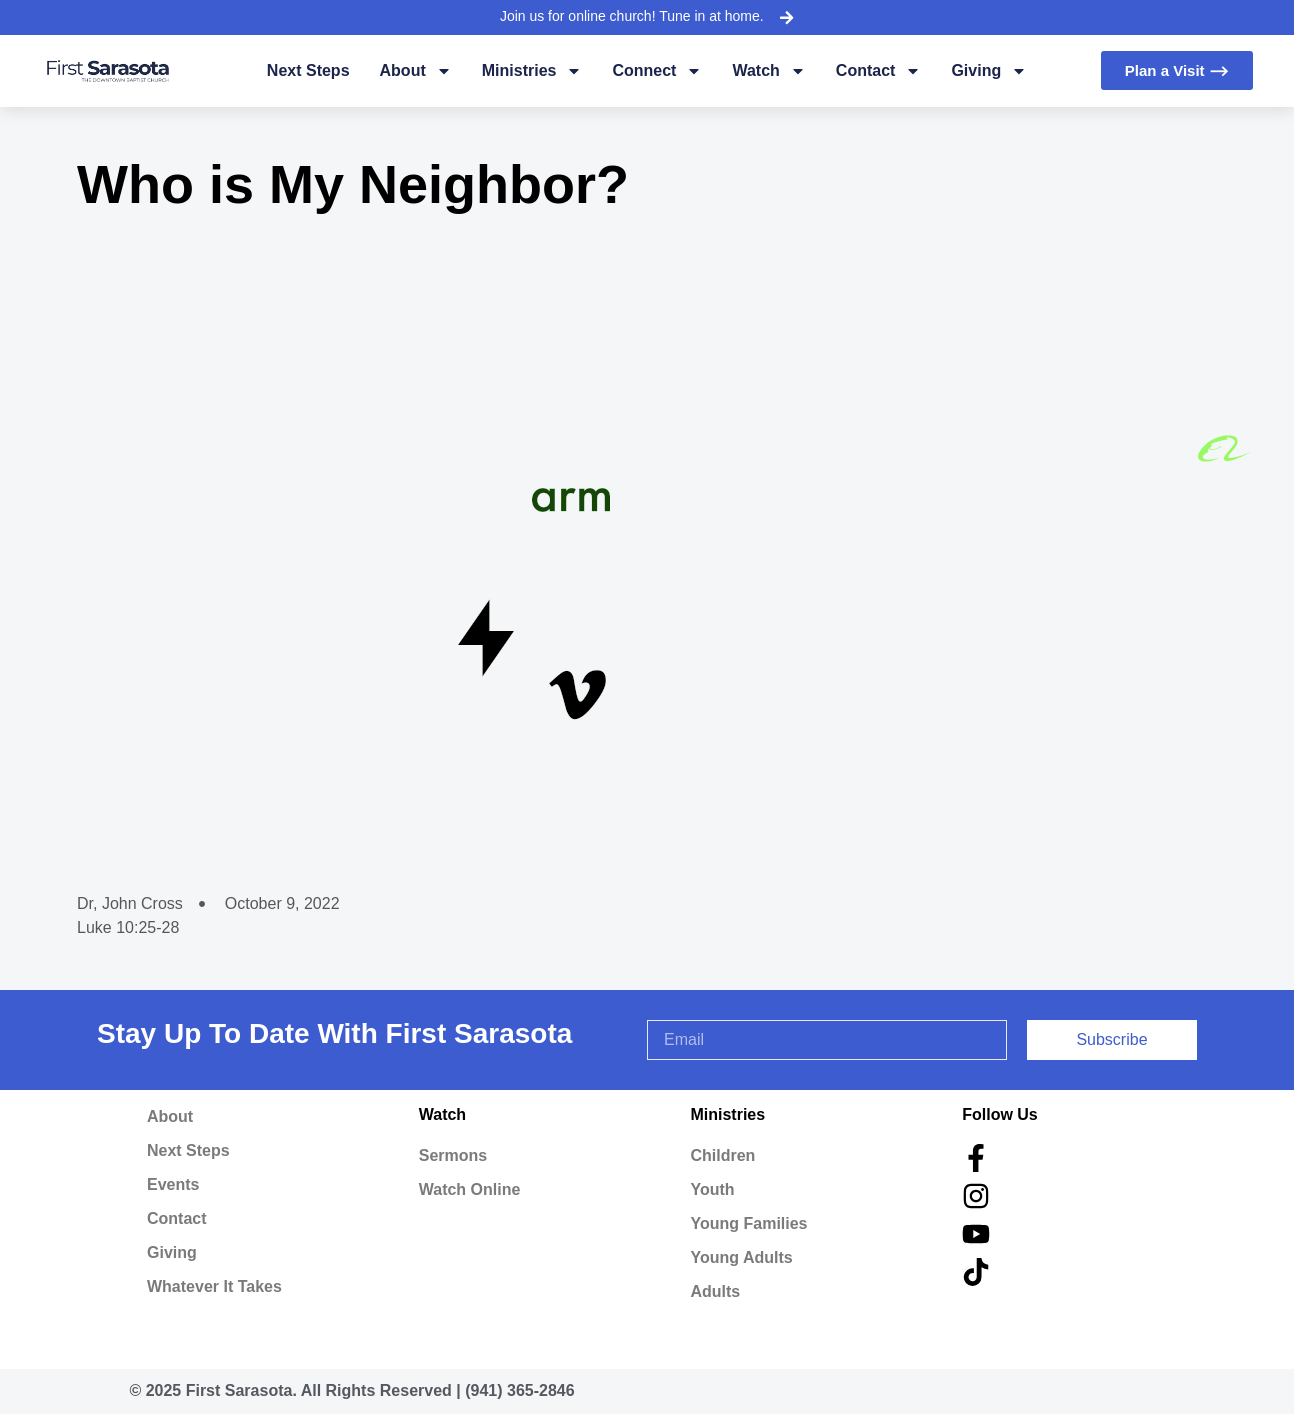 This screenshot has width=1294, height=1414. Describe the element at coordinates (571, 500) in the screenshot. I see `Arm company logo` at that location.